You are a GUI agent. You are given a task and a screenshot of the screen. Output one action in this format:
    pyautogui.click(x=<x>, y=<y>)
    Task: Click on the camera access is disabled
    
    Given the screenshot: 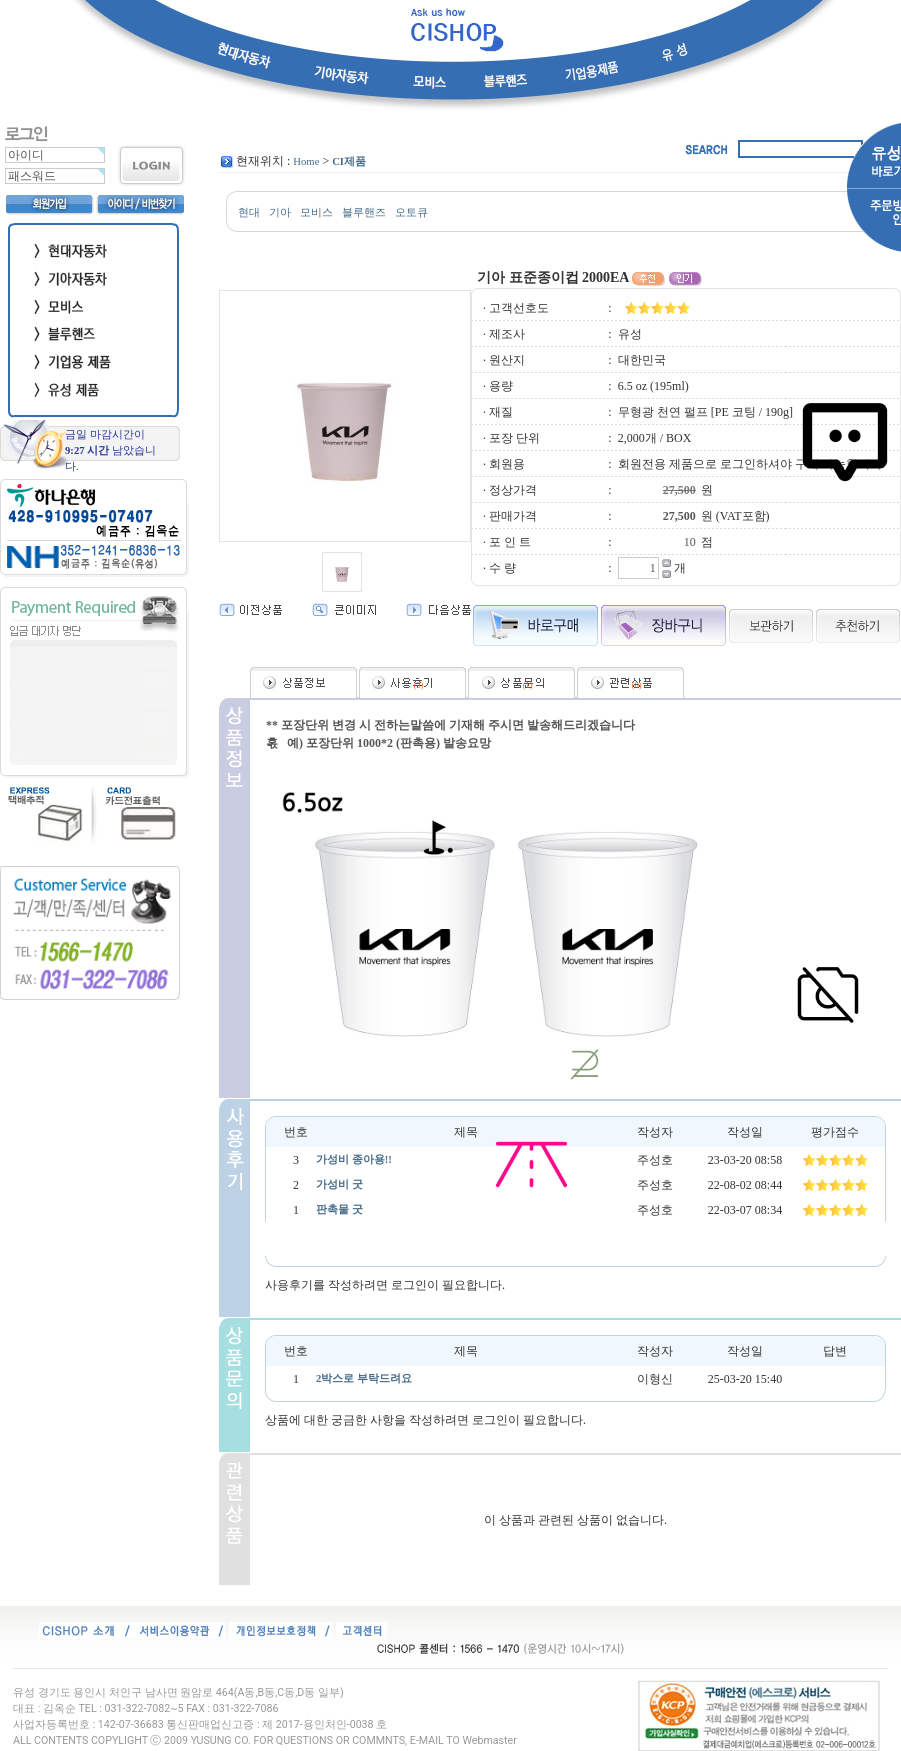 What is the action you would take?
    pyautogui.click(x=828, y=995)
    